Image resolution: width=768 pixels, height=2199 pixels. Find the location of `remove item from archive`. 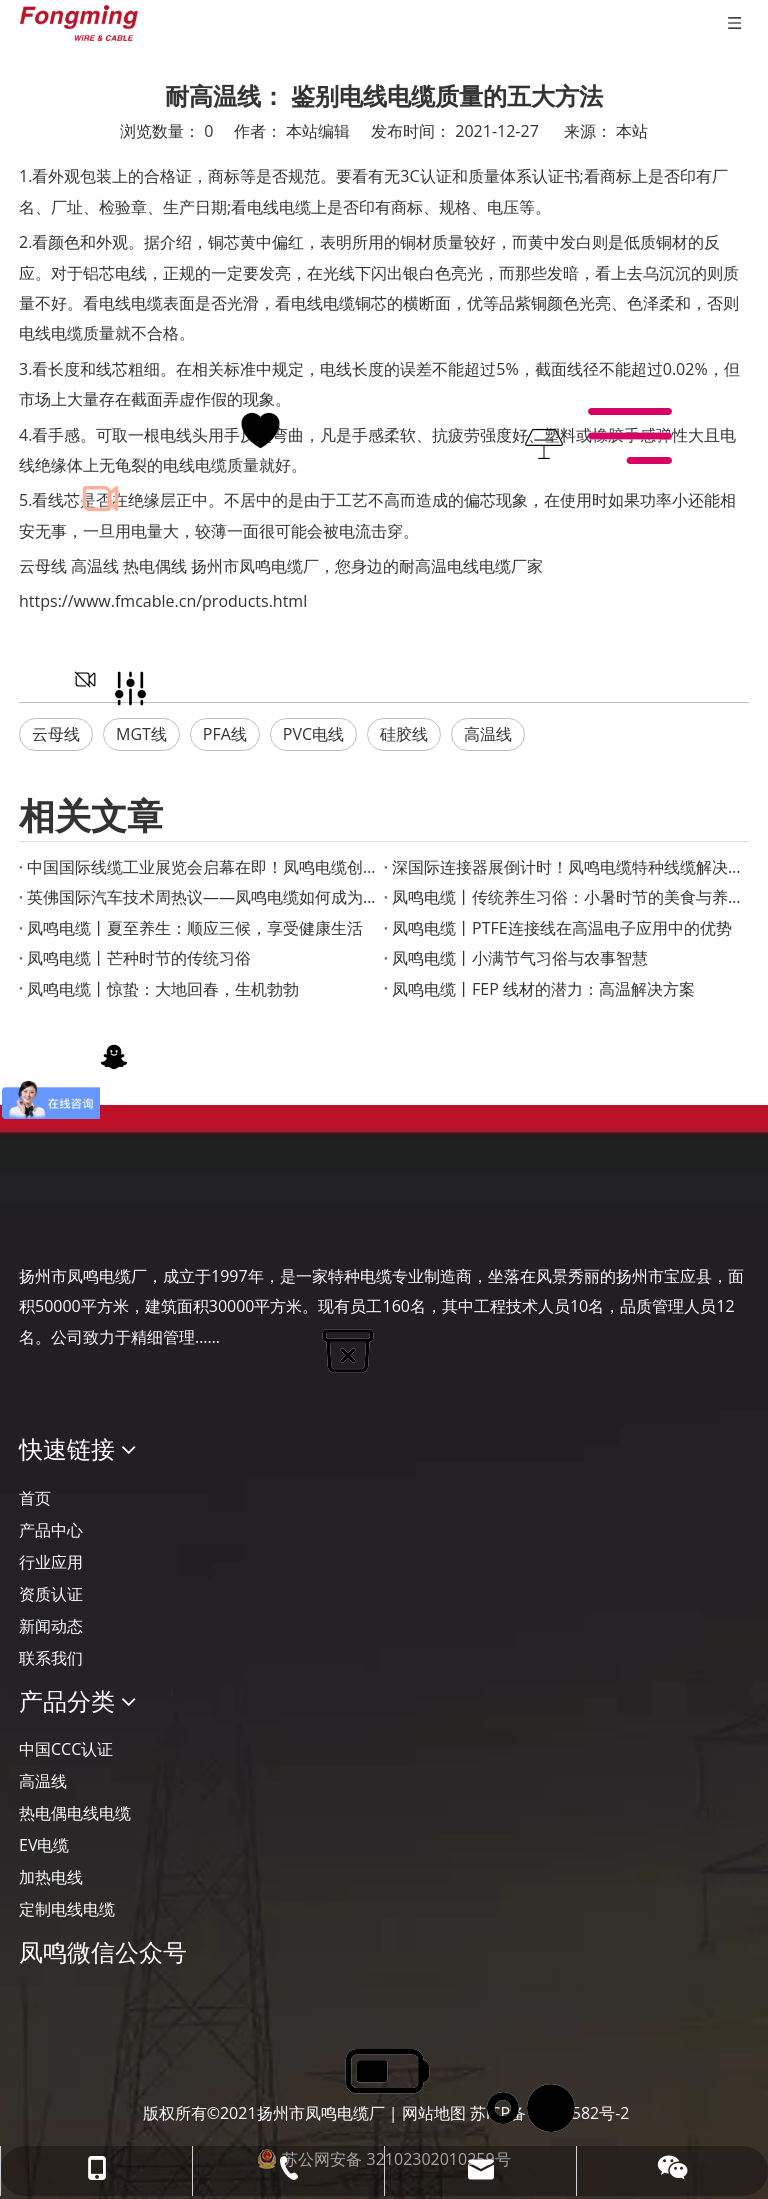

remove item from archive is located at coordinates (348, 1351).